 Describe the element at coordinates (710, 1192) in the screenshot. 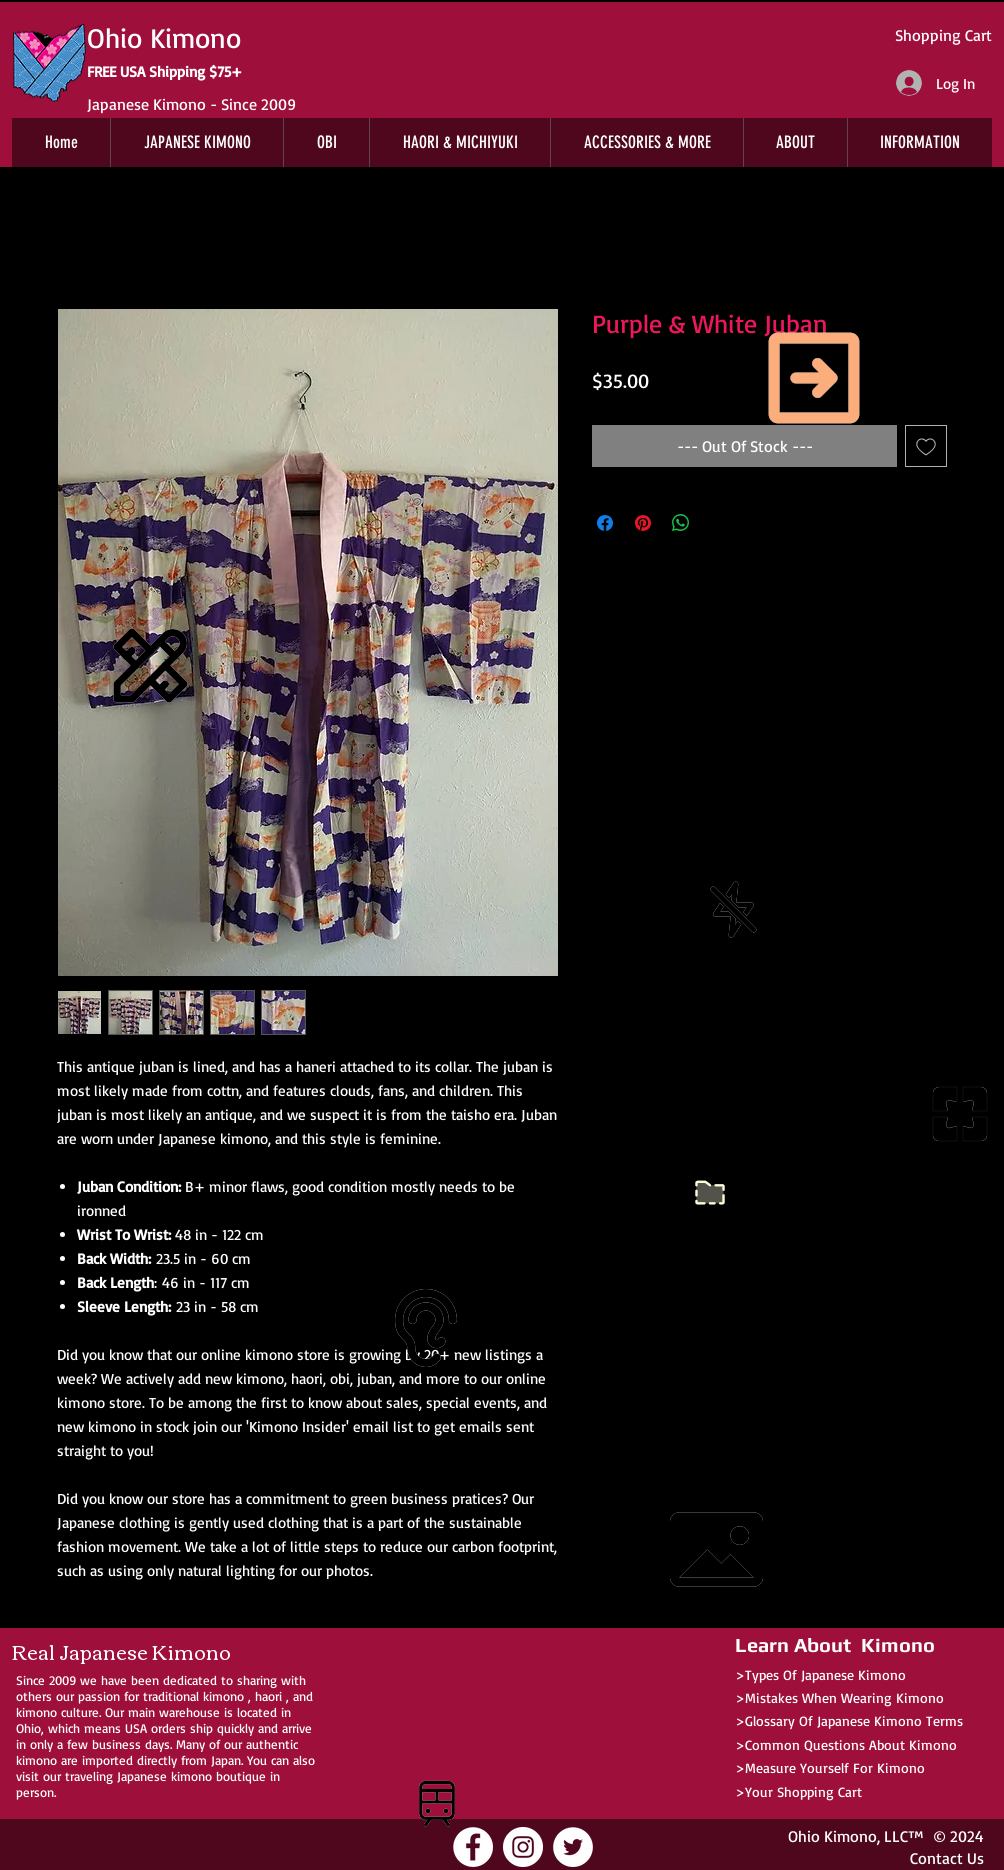

I see `create a new folder` at that location.